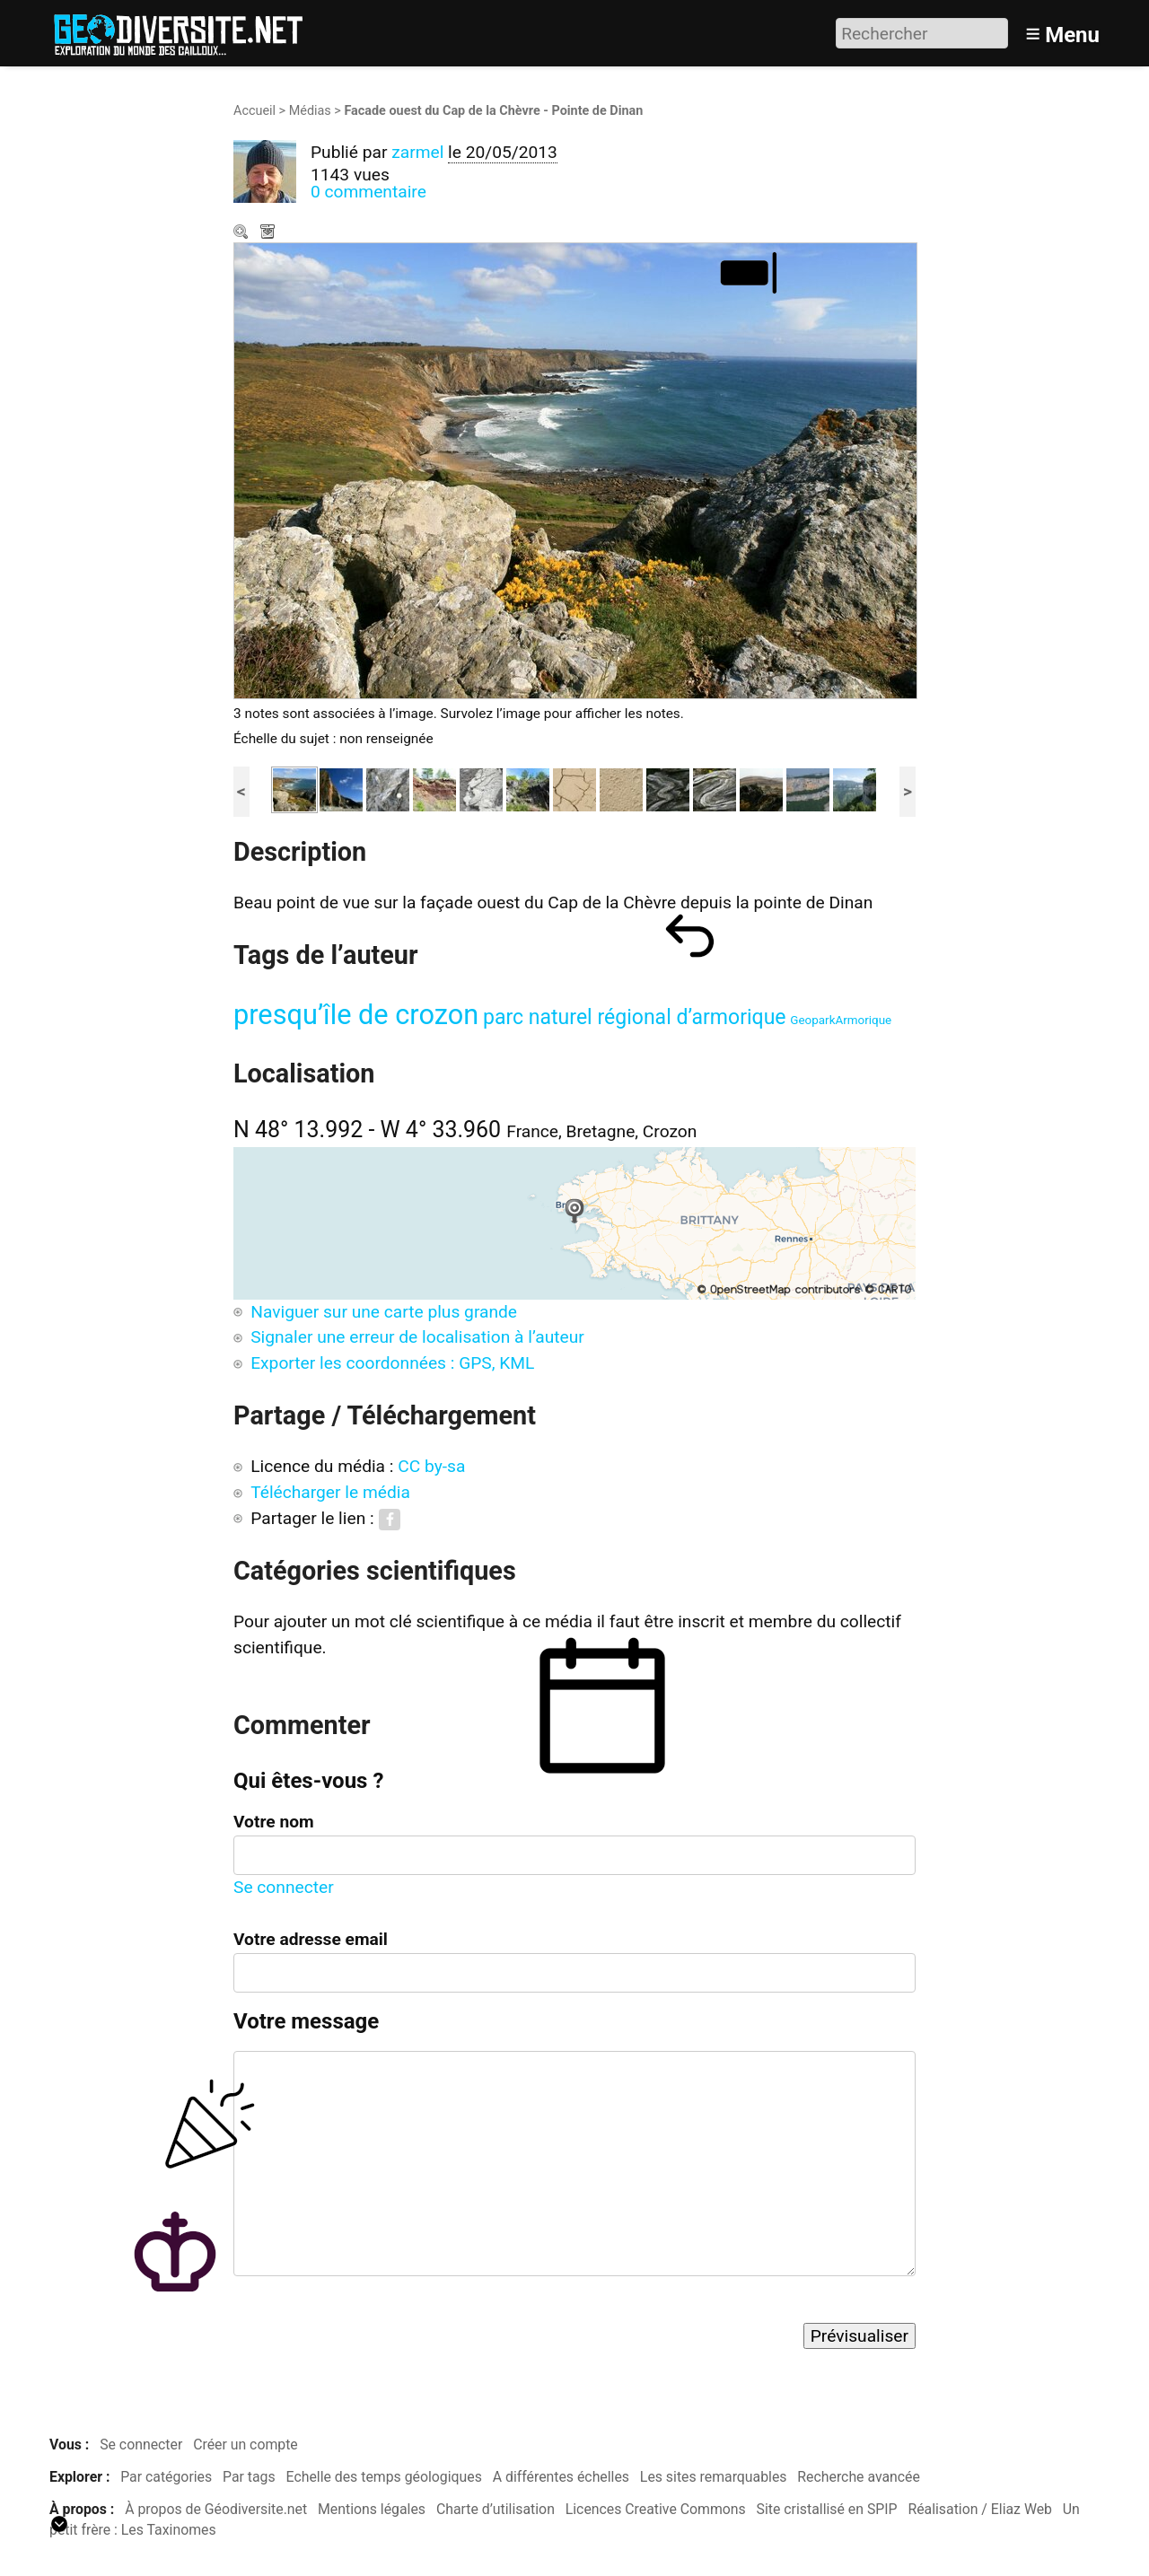 The height and width of the screenshot is (2576, 1149). I want to click on align content to the right, so click(750, 273).